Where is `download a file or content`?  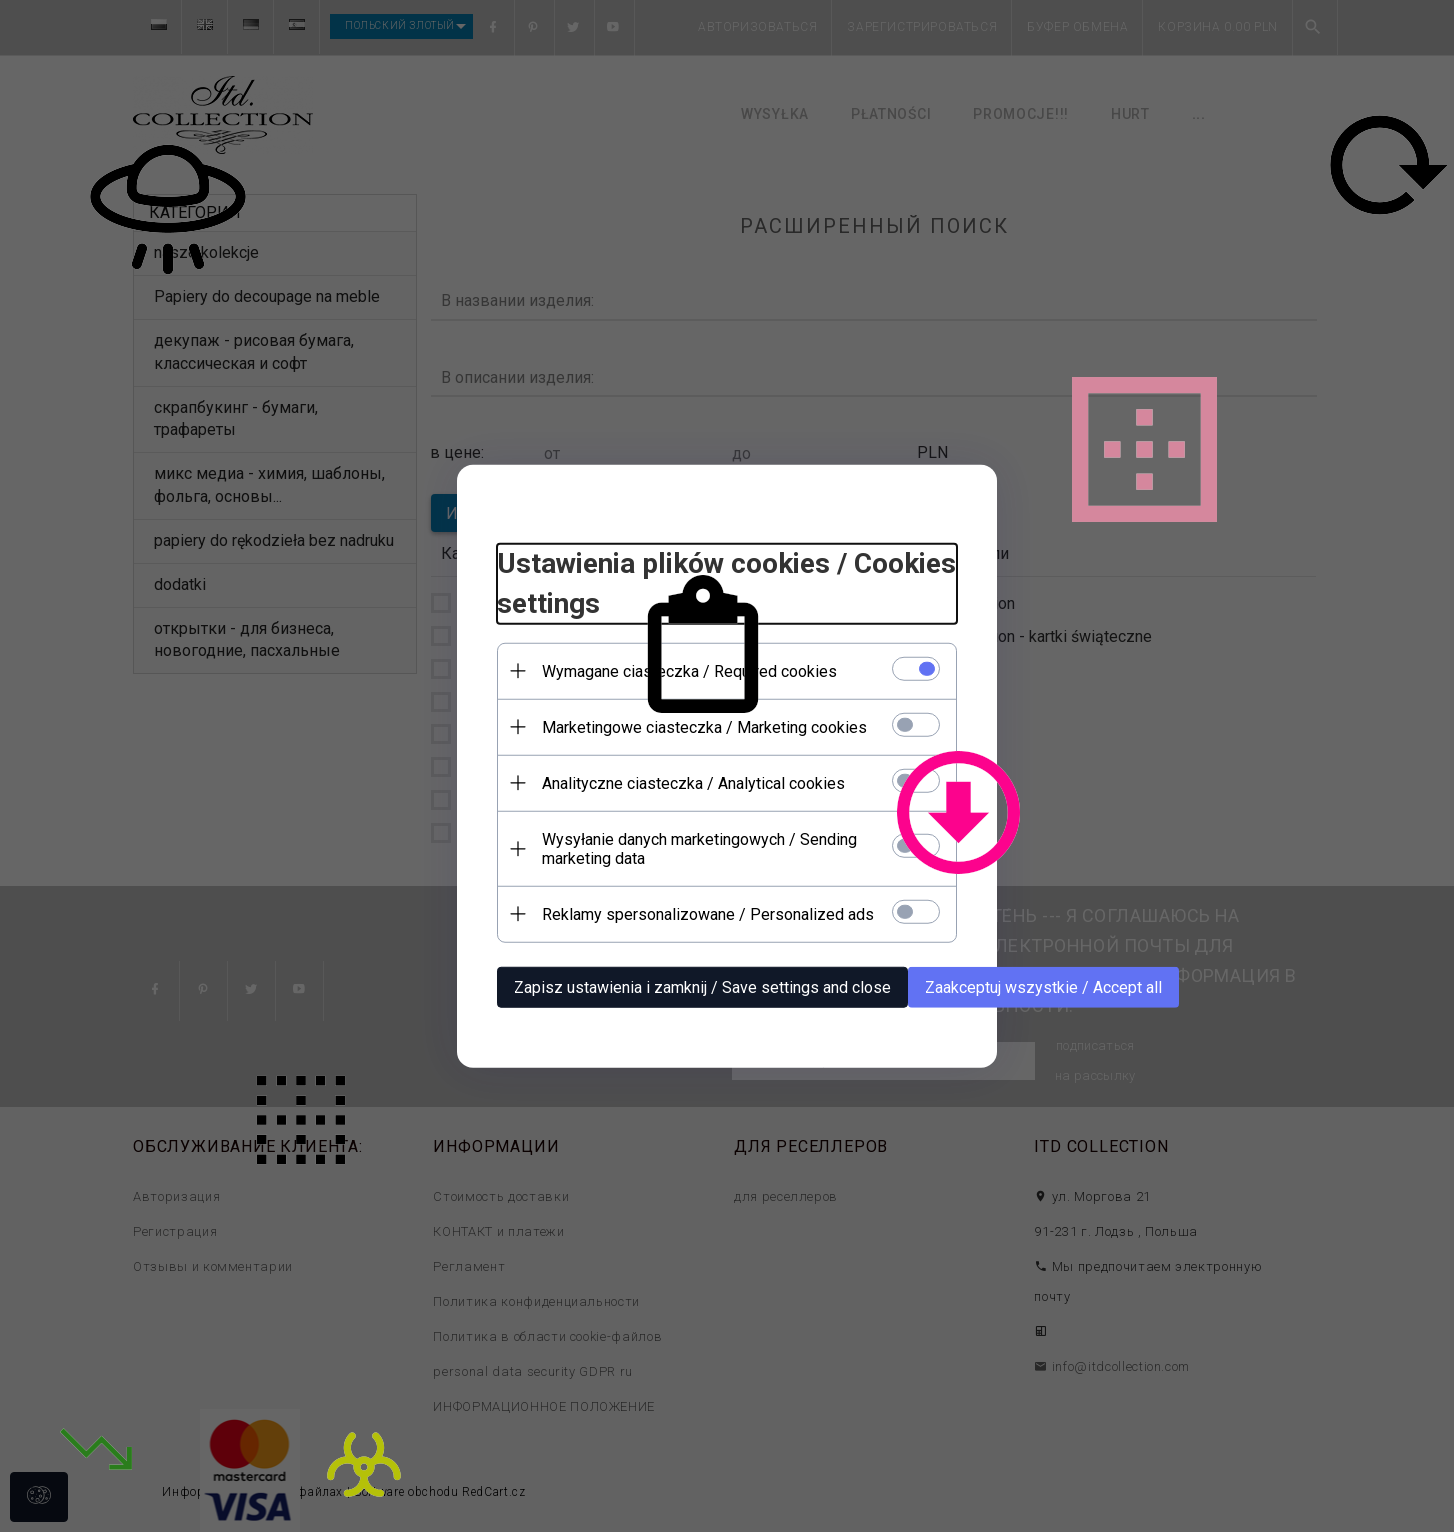
download a file or content is located at coordinates (958, 812).